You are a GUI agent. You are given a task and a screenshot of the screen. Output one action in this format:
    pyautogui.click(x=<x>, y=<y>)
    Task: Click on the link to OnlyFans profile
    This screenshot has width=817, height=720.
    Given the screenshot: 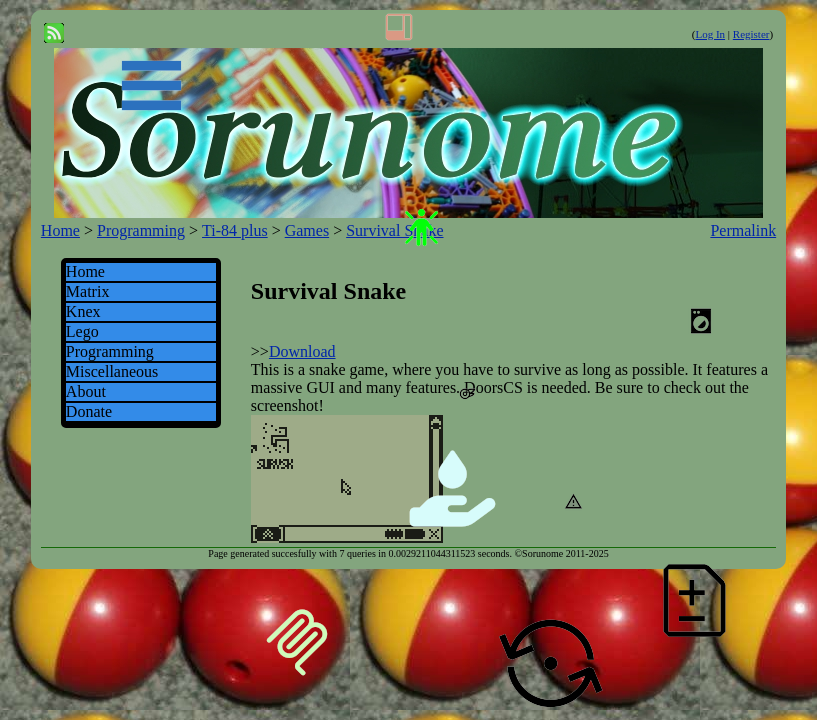 What is the action you would take?
    pyautogui.click(x=467, y=393)
    